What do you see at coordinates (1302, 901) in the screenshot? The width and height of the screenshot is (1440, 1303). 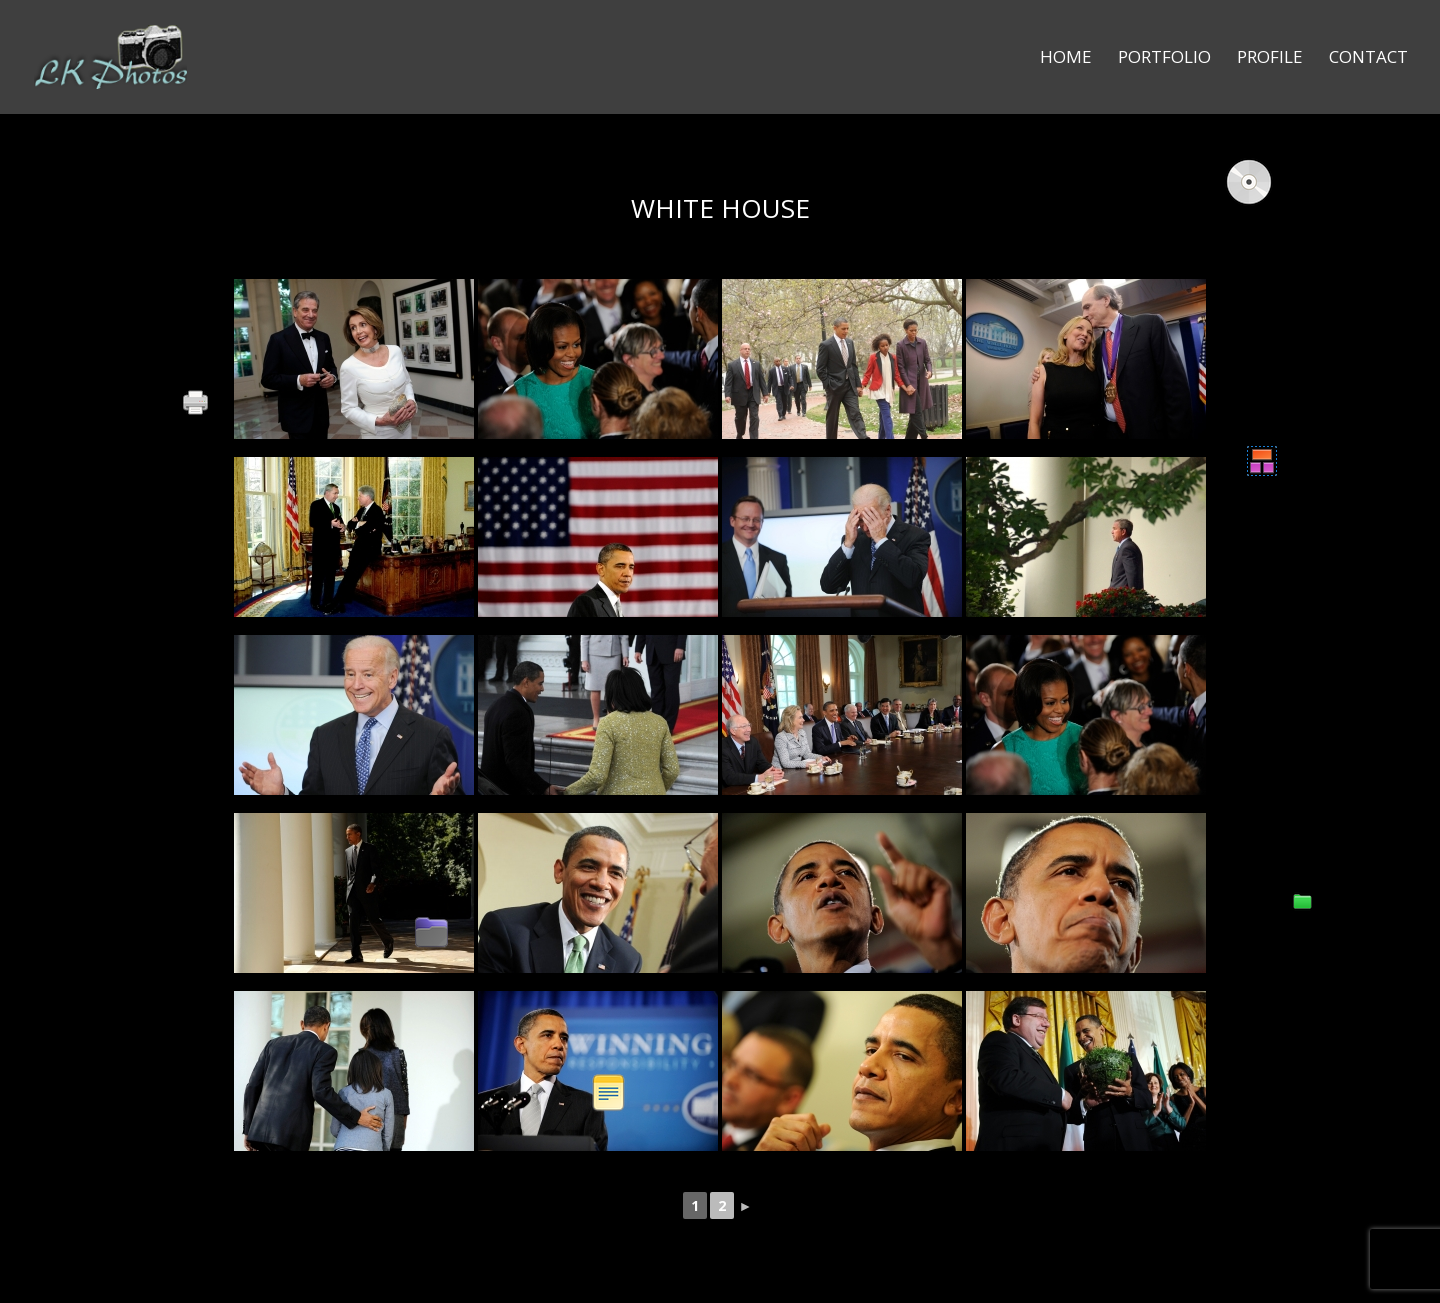 I see `open folder to view contents` at bounding box center [1302, 901].